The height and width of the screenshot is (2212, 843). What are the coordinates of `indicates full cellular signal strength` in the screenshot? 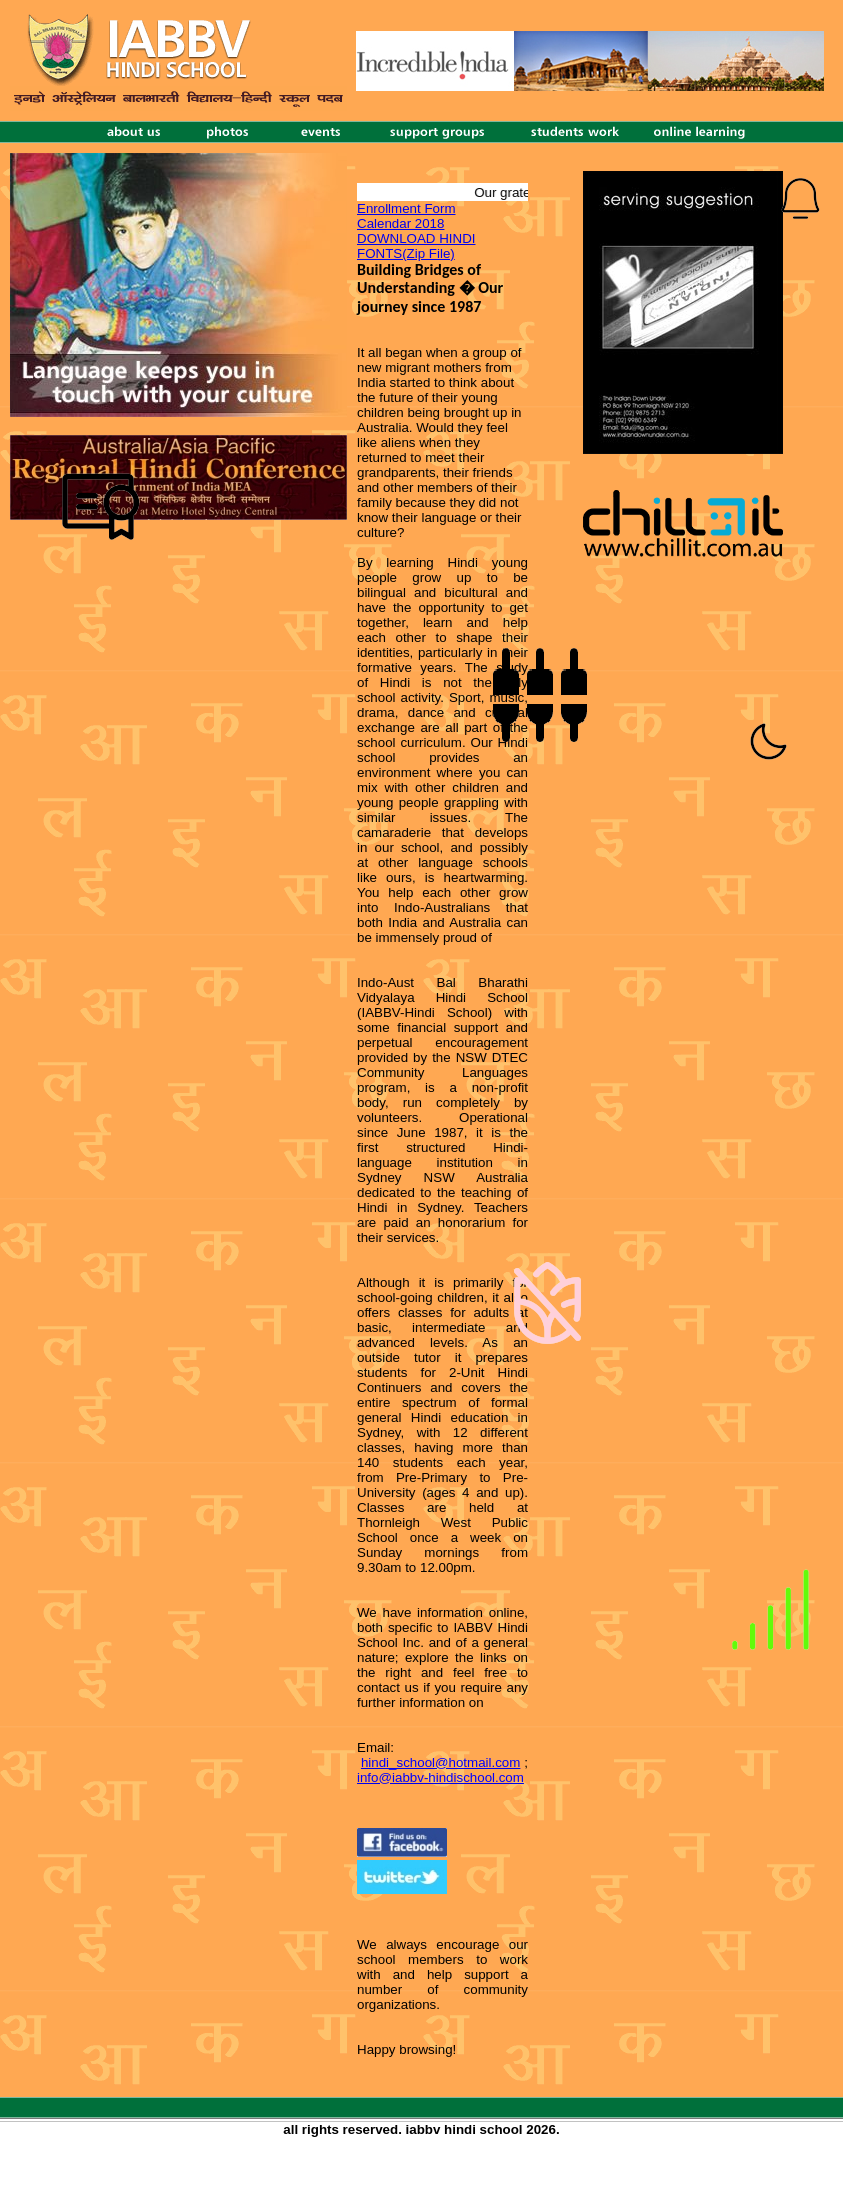 It's located at (774, 1615).